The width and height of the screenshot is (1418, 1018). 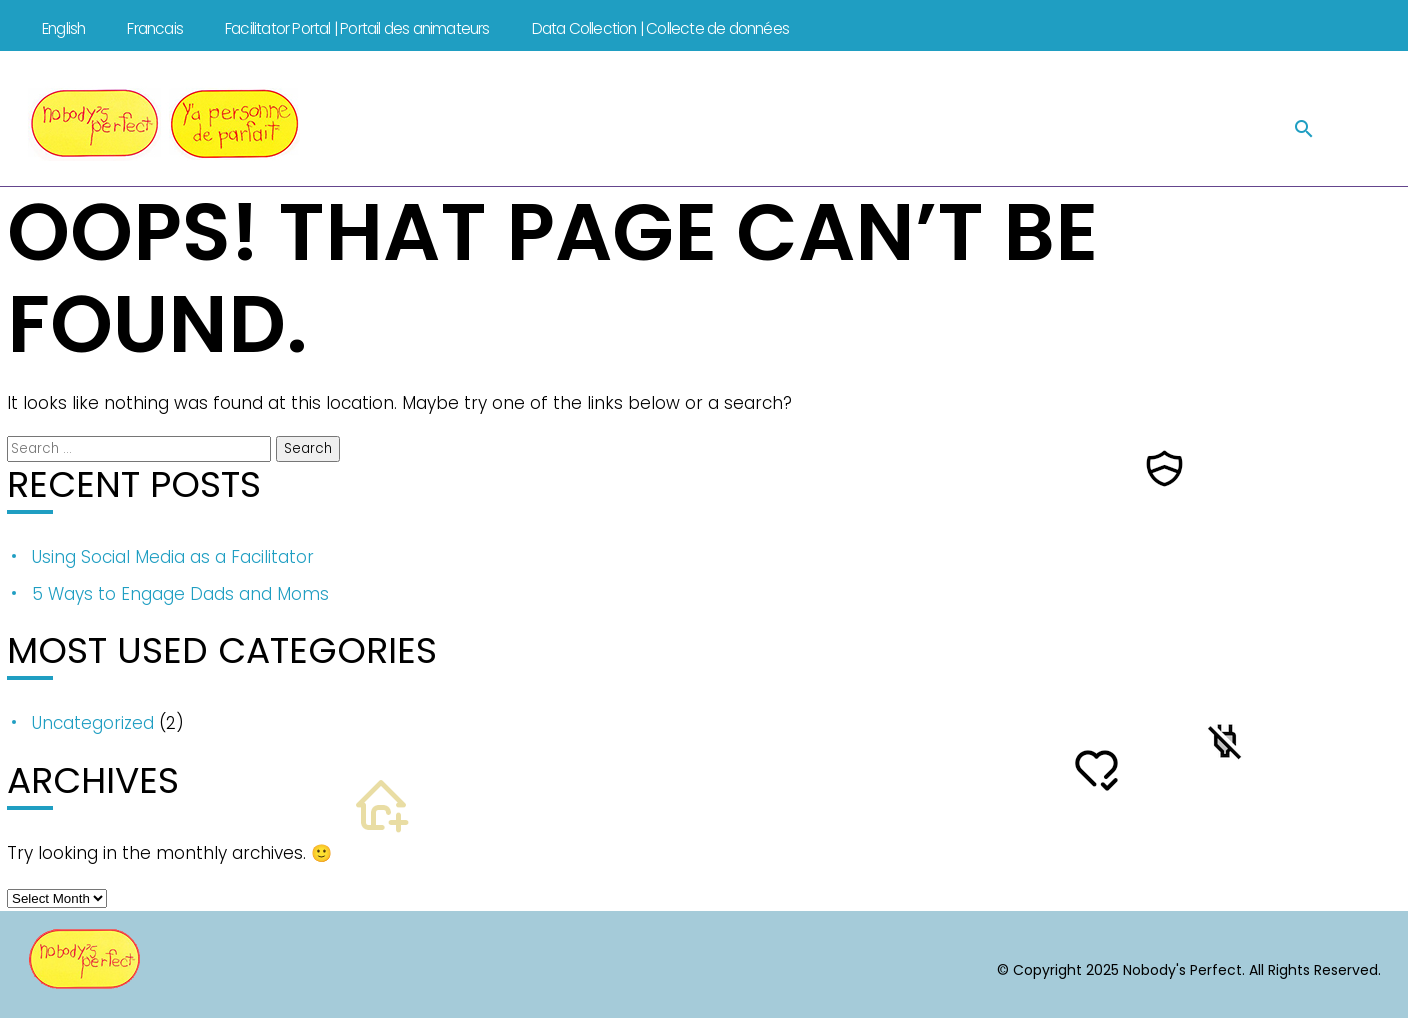 I want to click on access security or protection settings, so click(x=1164, y=468).